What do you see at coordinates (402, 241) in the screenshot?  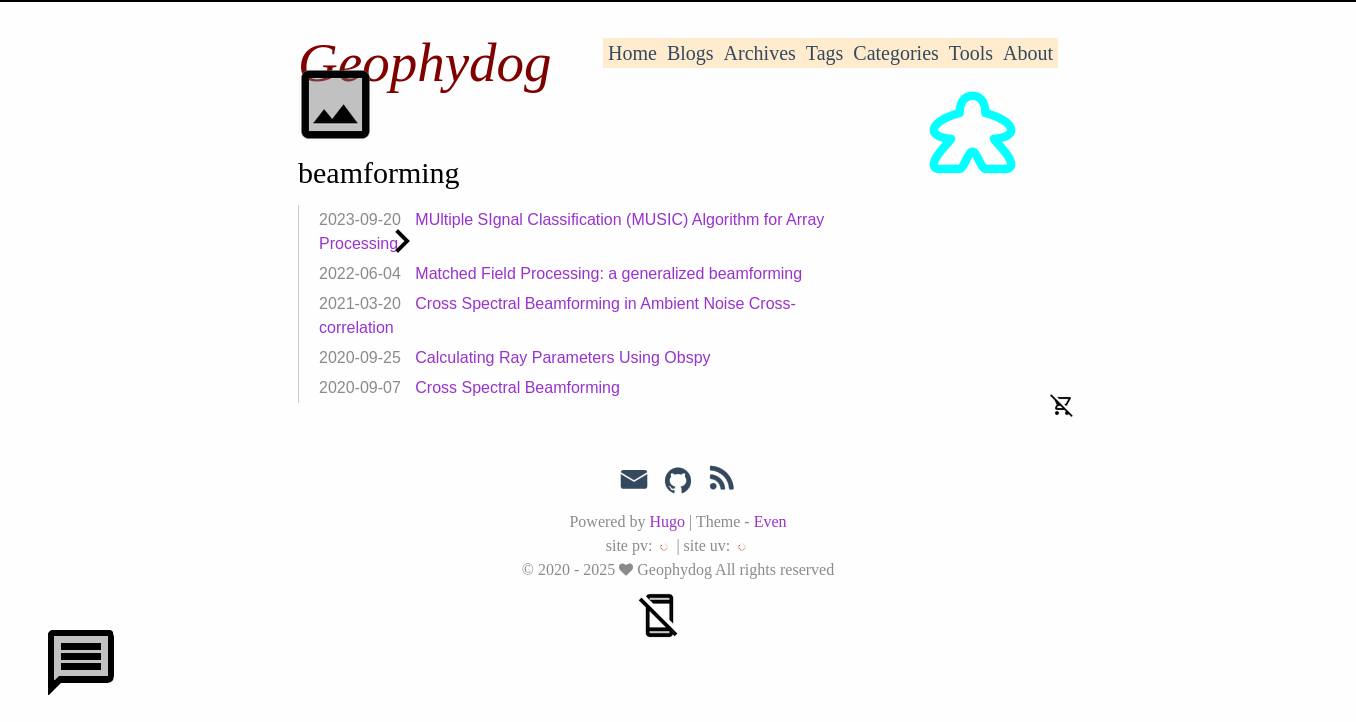 I see `navigate to the next item or page` at bounding box center [402, 241].